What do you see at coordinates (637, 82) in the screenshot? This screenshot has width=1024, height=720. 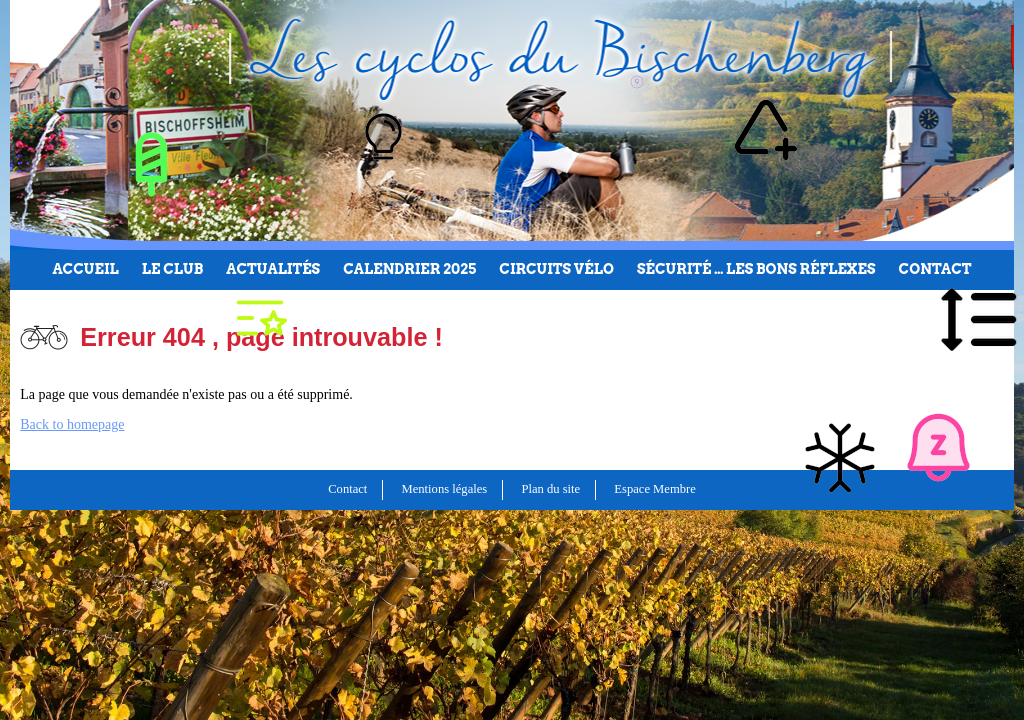 I see `indicates nine items or notifications` at bounding box center [637, 82].